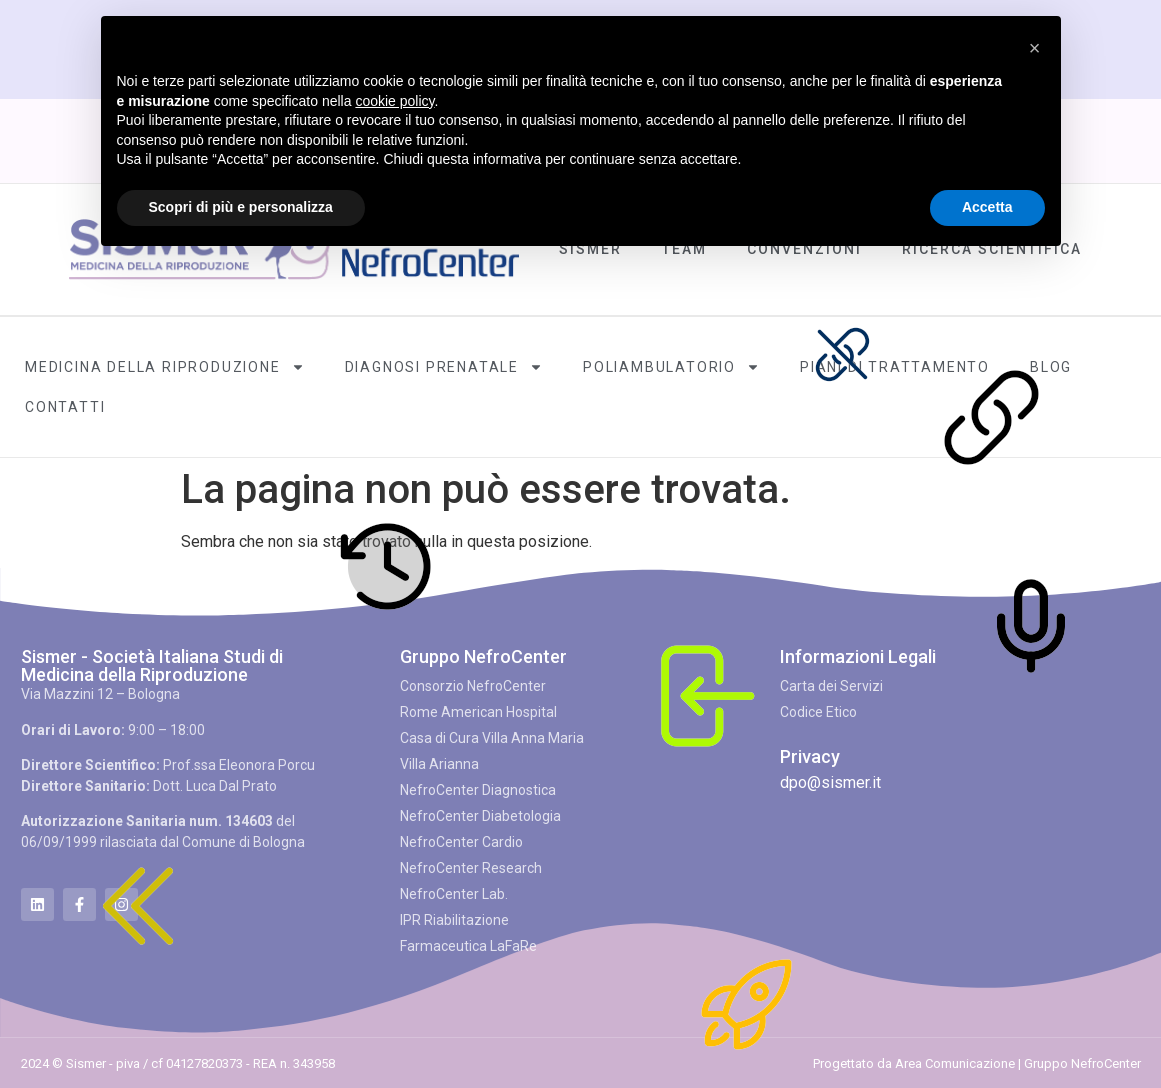  What do you see at coordinates (138, 906) in the screenshot?
I see `go back to the beginning` at bounding box center [138, 906].